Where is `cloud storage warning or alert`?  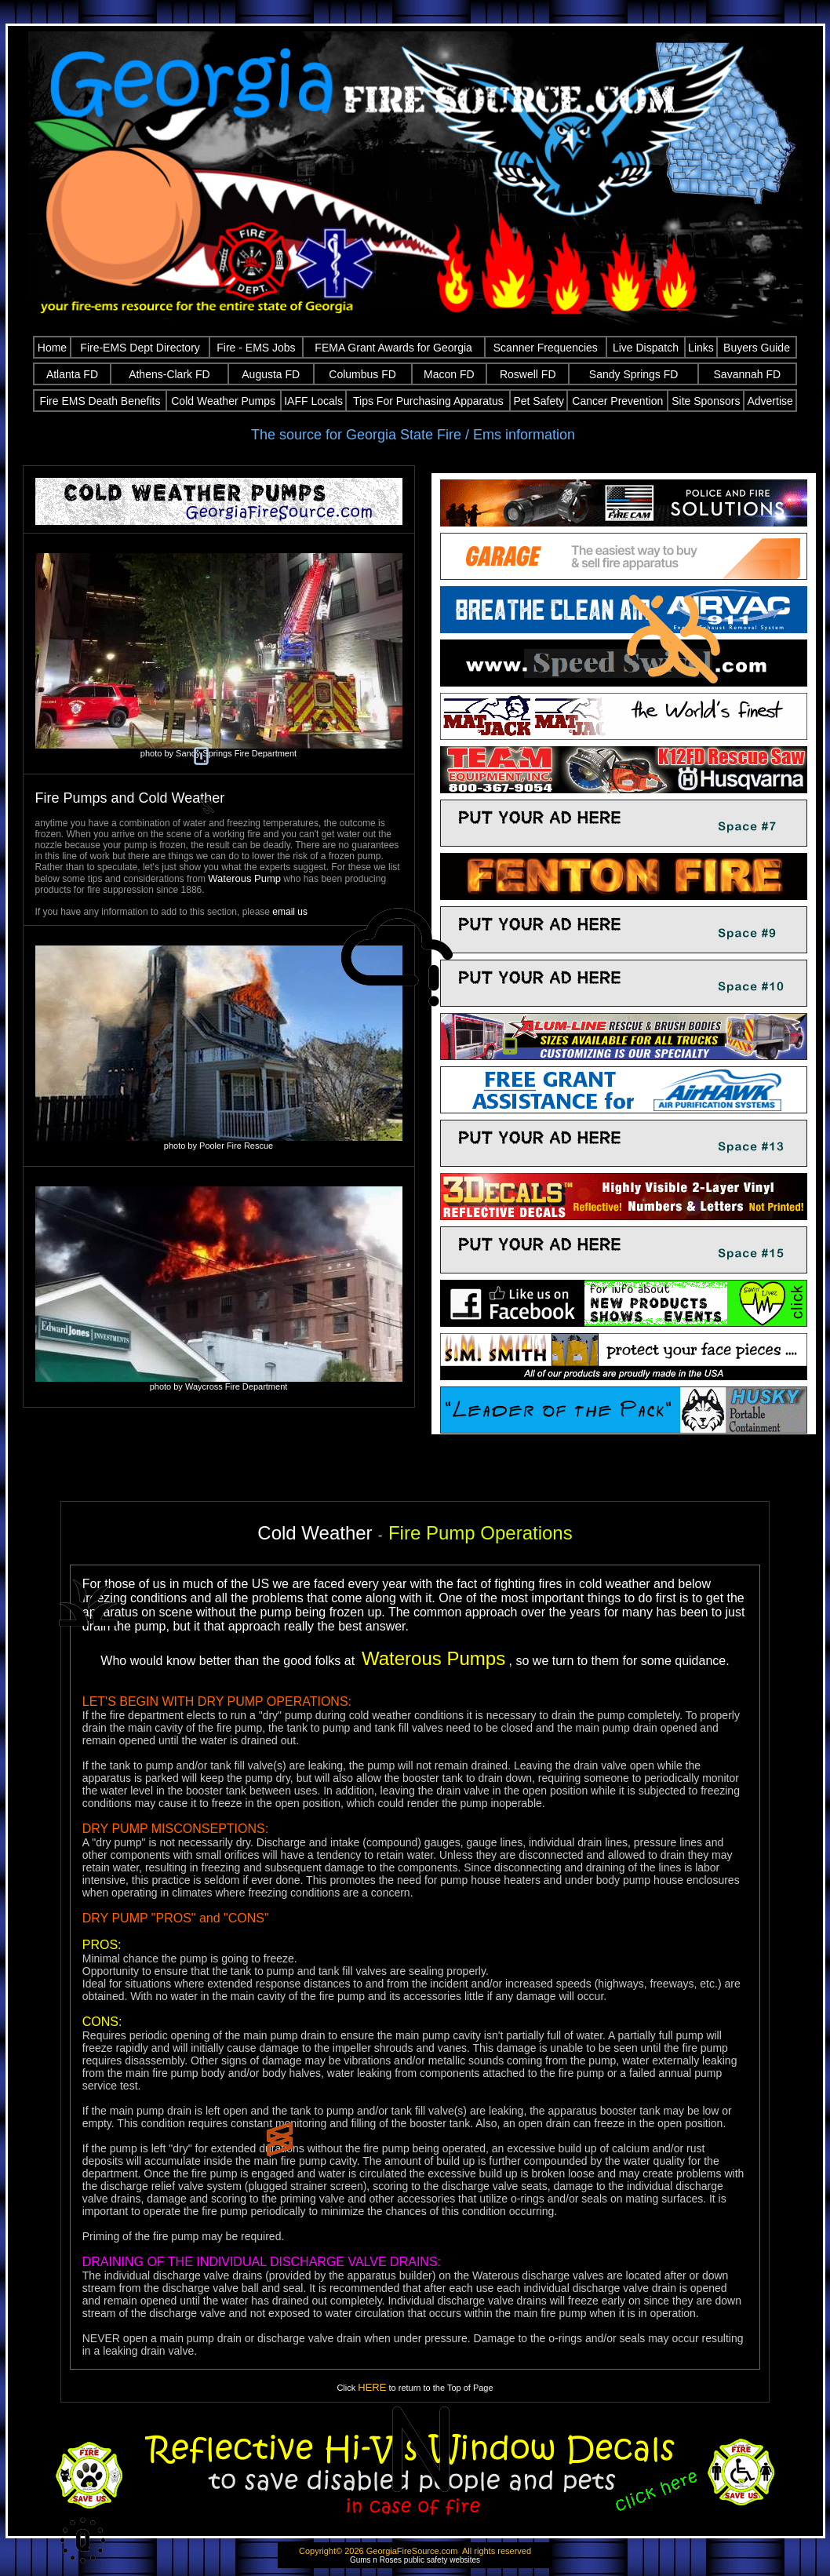 cloud storage warning or alert is located at coordinates (398, 949).